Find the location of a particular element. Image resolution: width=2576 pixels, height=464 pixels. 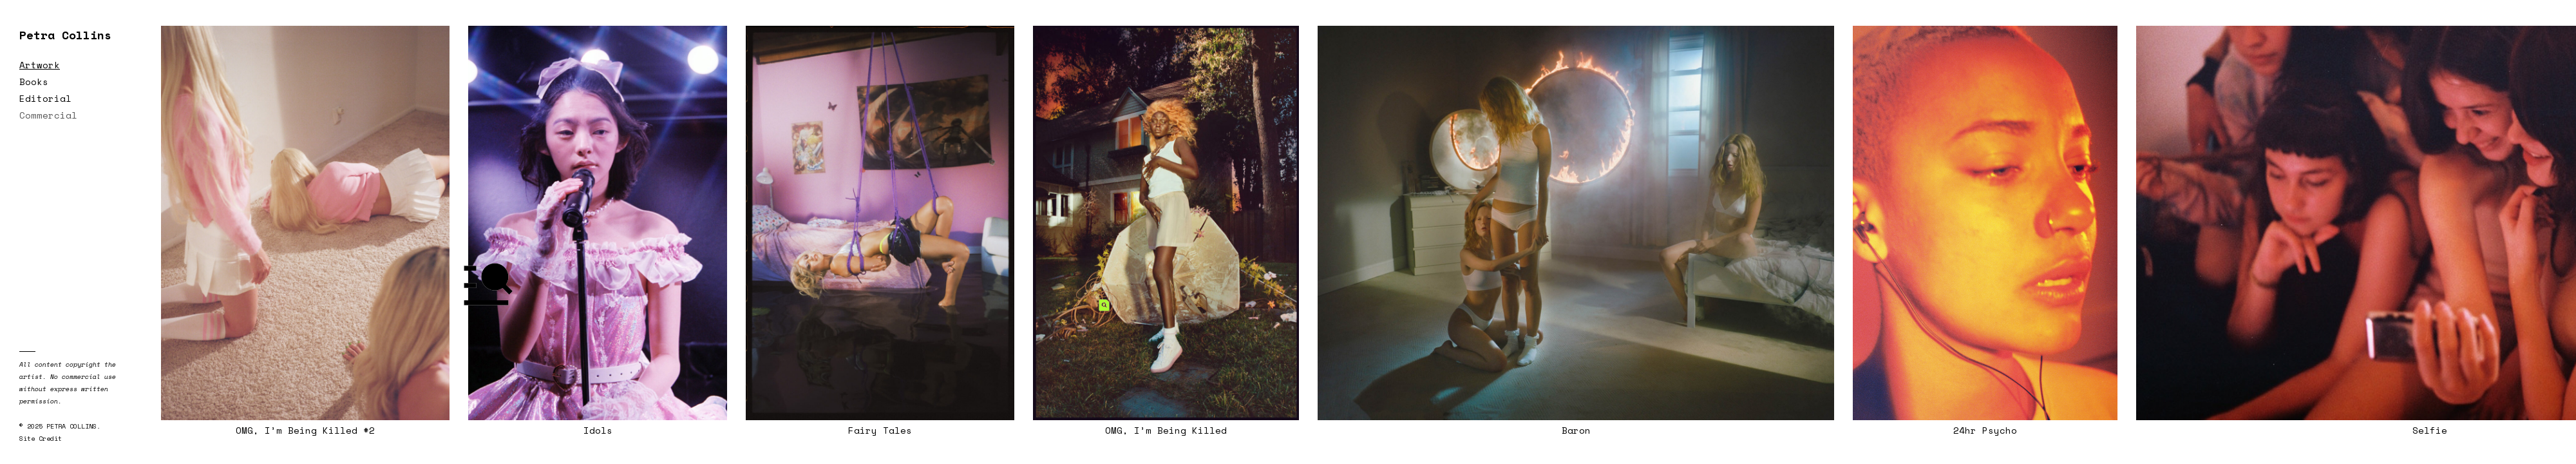

search within menu options is located at coordinates (486, 285).